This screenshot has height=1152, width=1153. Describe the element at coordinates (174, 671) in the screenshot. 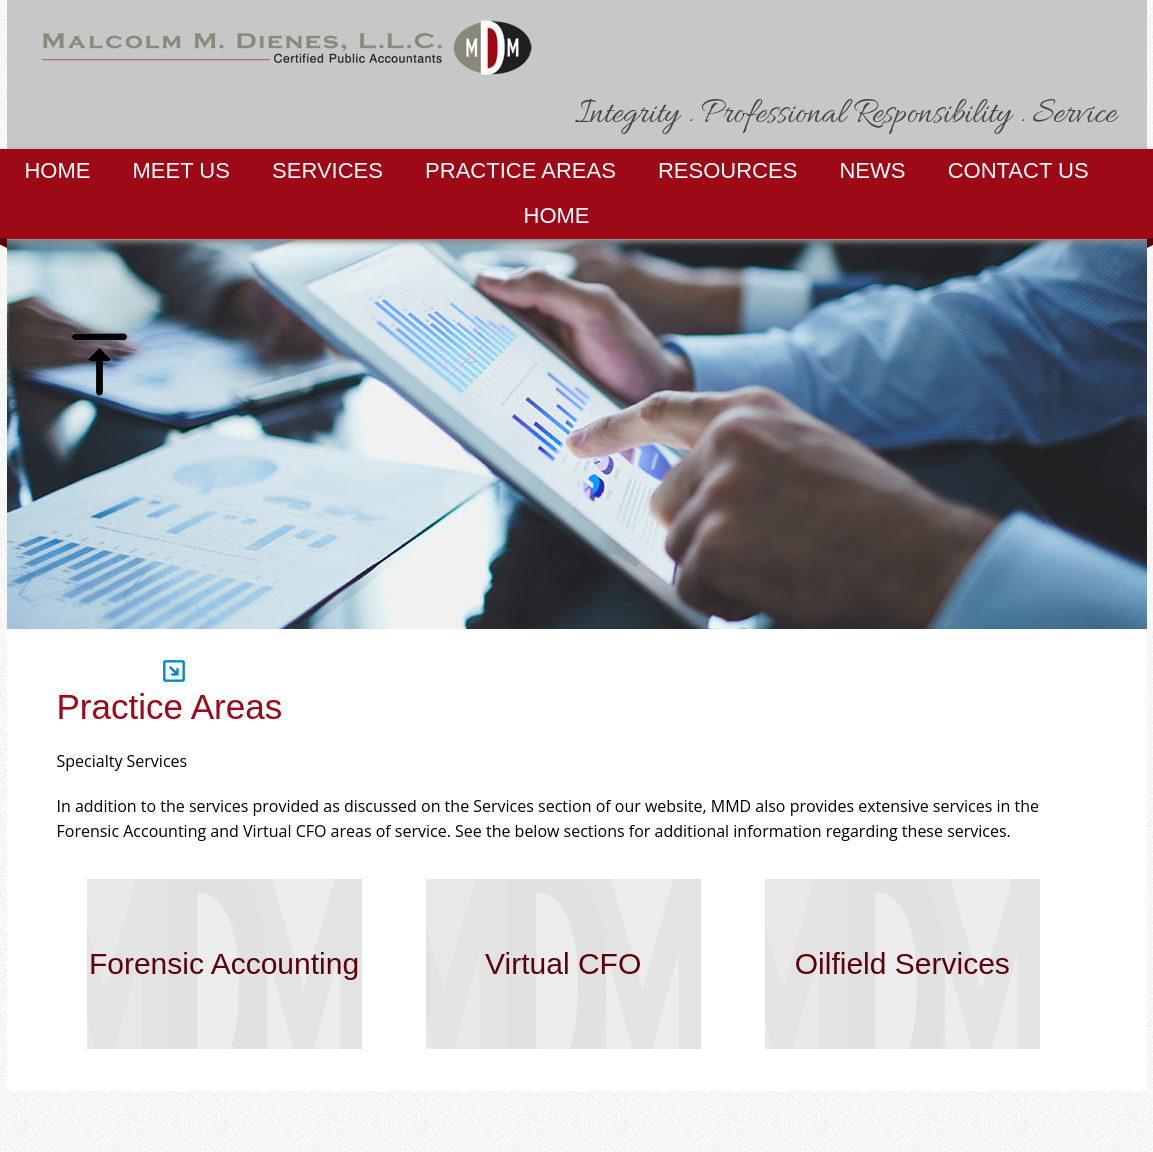

I see `navigate to the bottom-right section` at that location.